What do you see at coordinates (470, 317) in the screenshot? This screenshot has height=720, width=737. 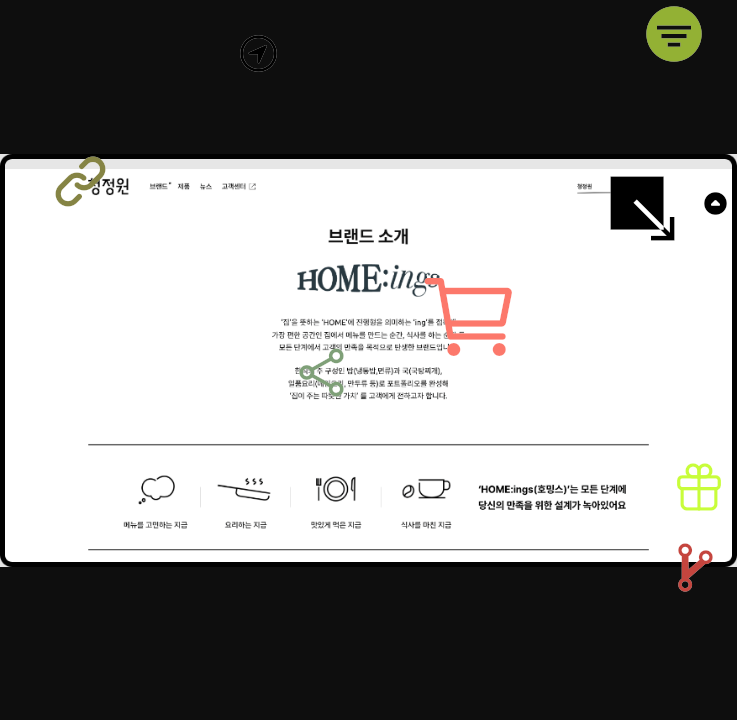 I see `view your shopping cart` at bounding box center [470, 317].